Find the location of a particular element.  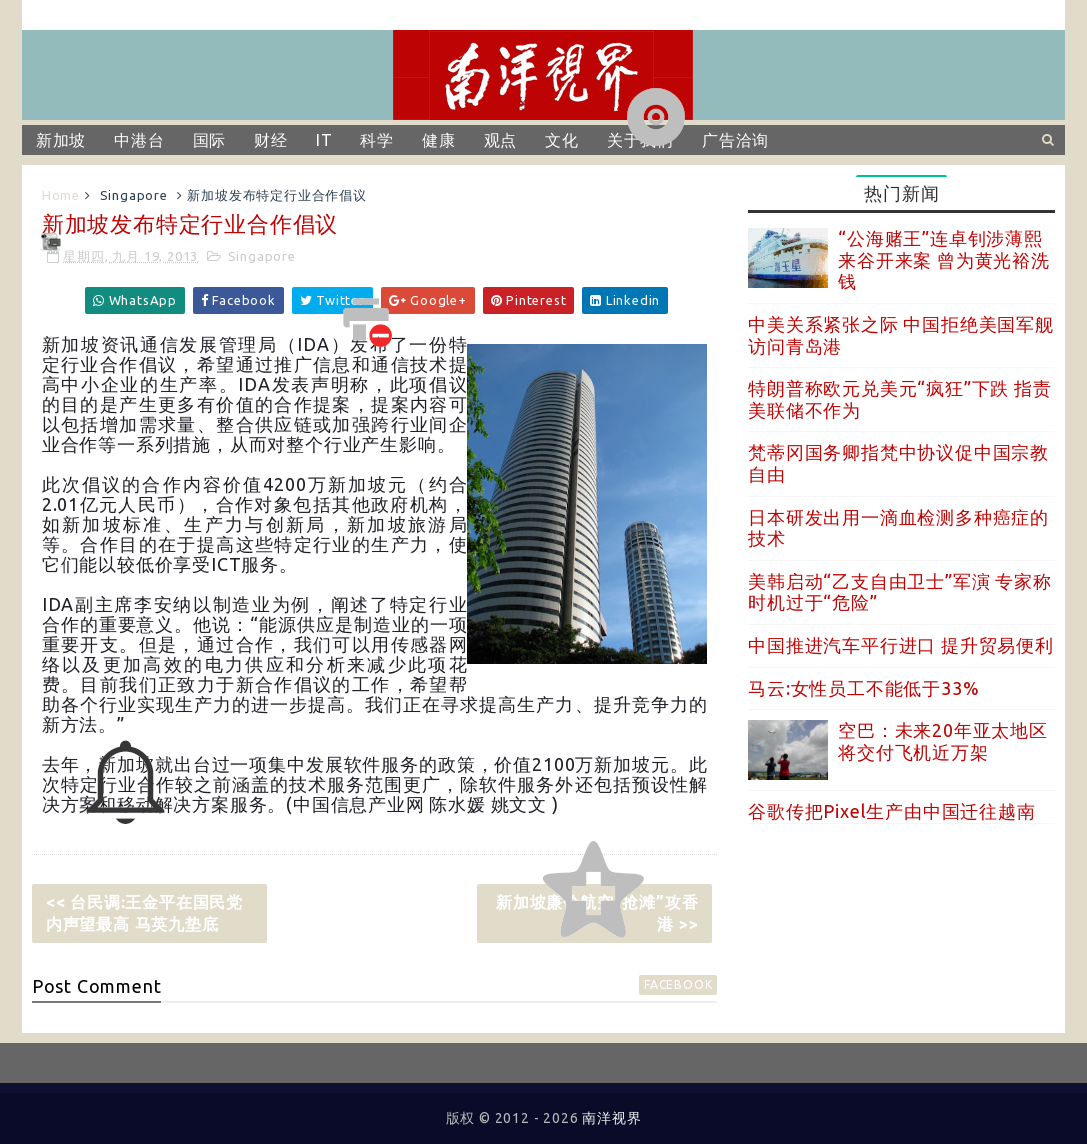

indicates a printer error or malfunction is located at coordinates (366, 321).